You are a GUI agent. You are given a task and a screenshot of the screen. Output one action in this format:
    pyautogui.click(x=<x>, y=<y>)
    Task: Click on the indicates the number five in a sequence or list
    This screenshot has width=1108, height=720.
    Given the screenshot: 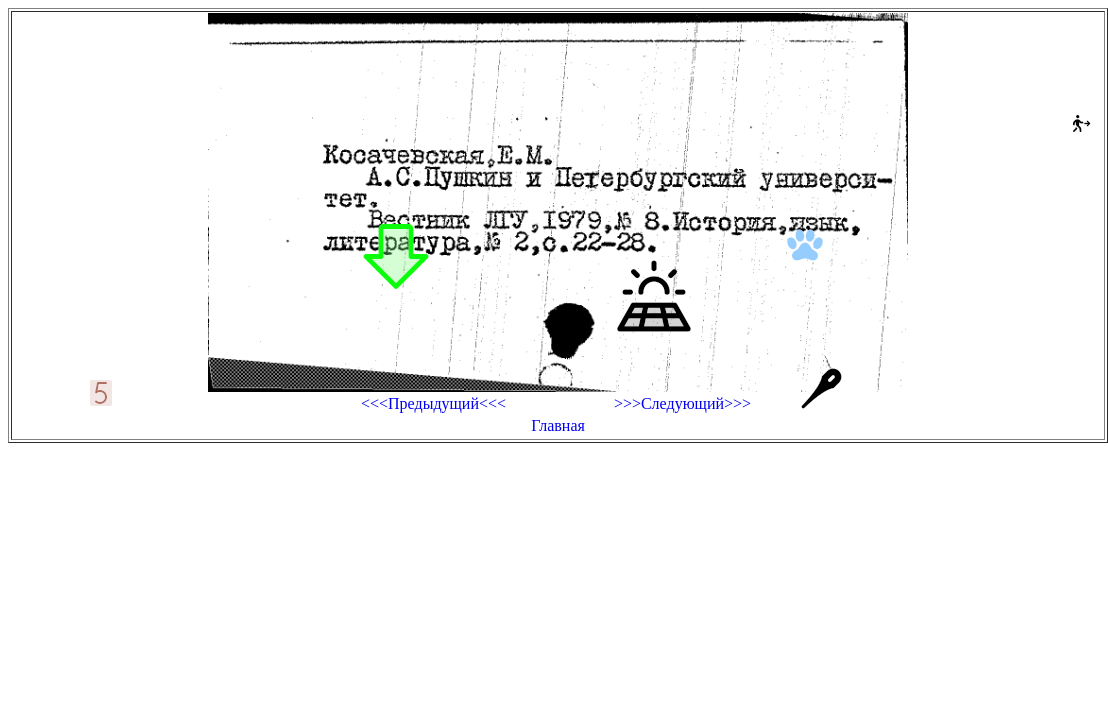 What is the action you would take?
    pyautogui.click(x=101, y=393)
    